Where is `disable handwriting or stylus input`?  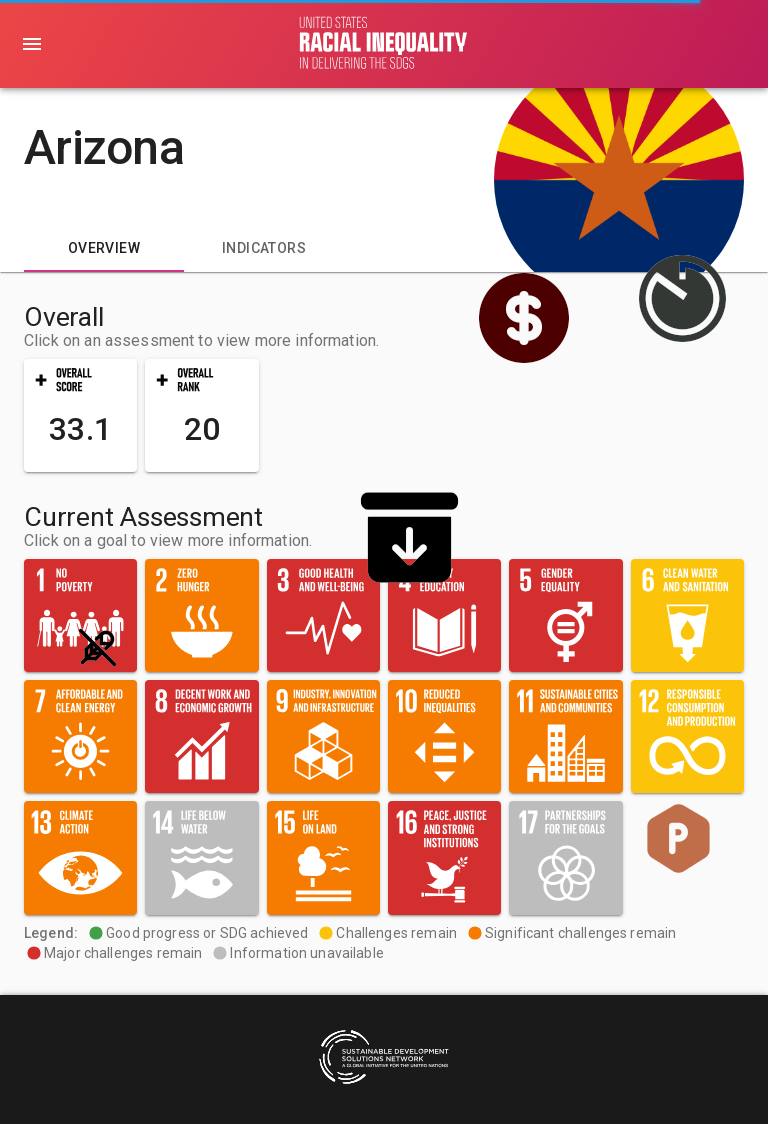
disable handwriting or stylus input is located at coordinates (97, 647).